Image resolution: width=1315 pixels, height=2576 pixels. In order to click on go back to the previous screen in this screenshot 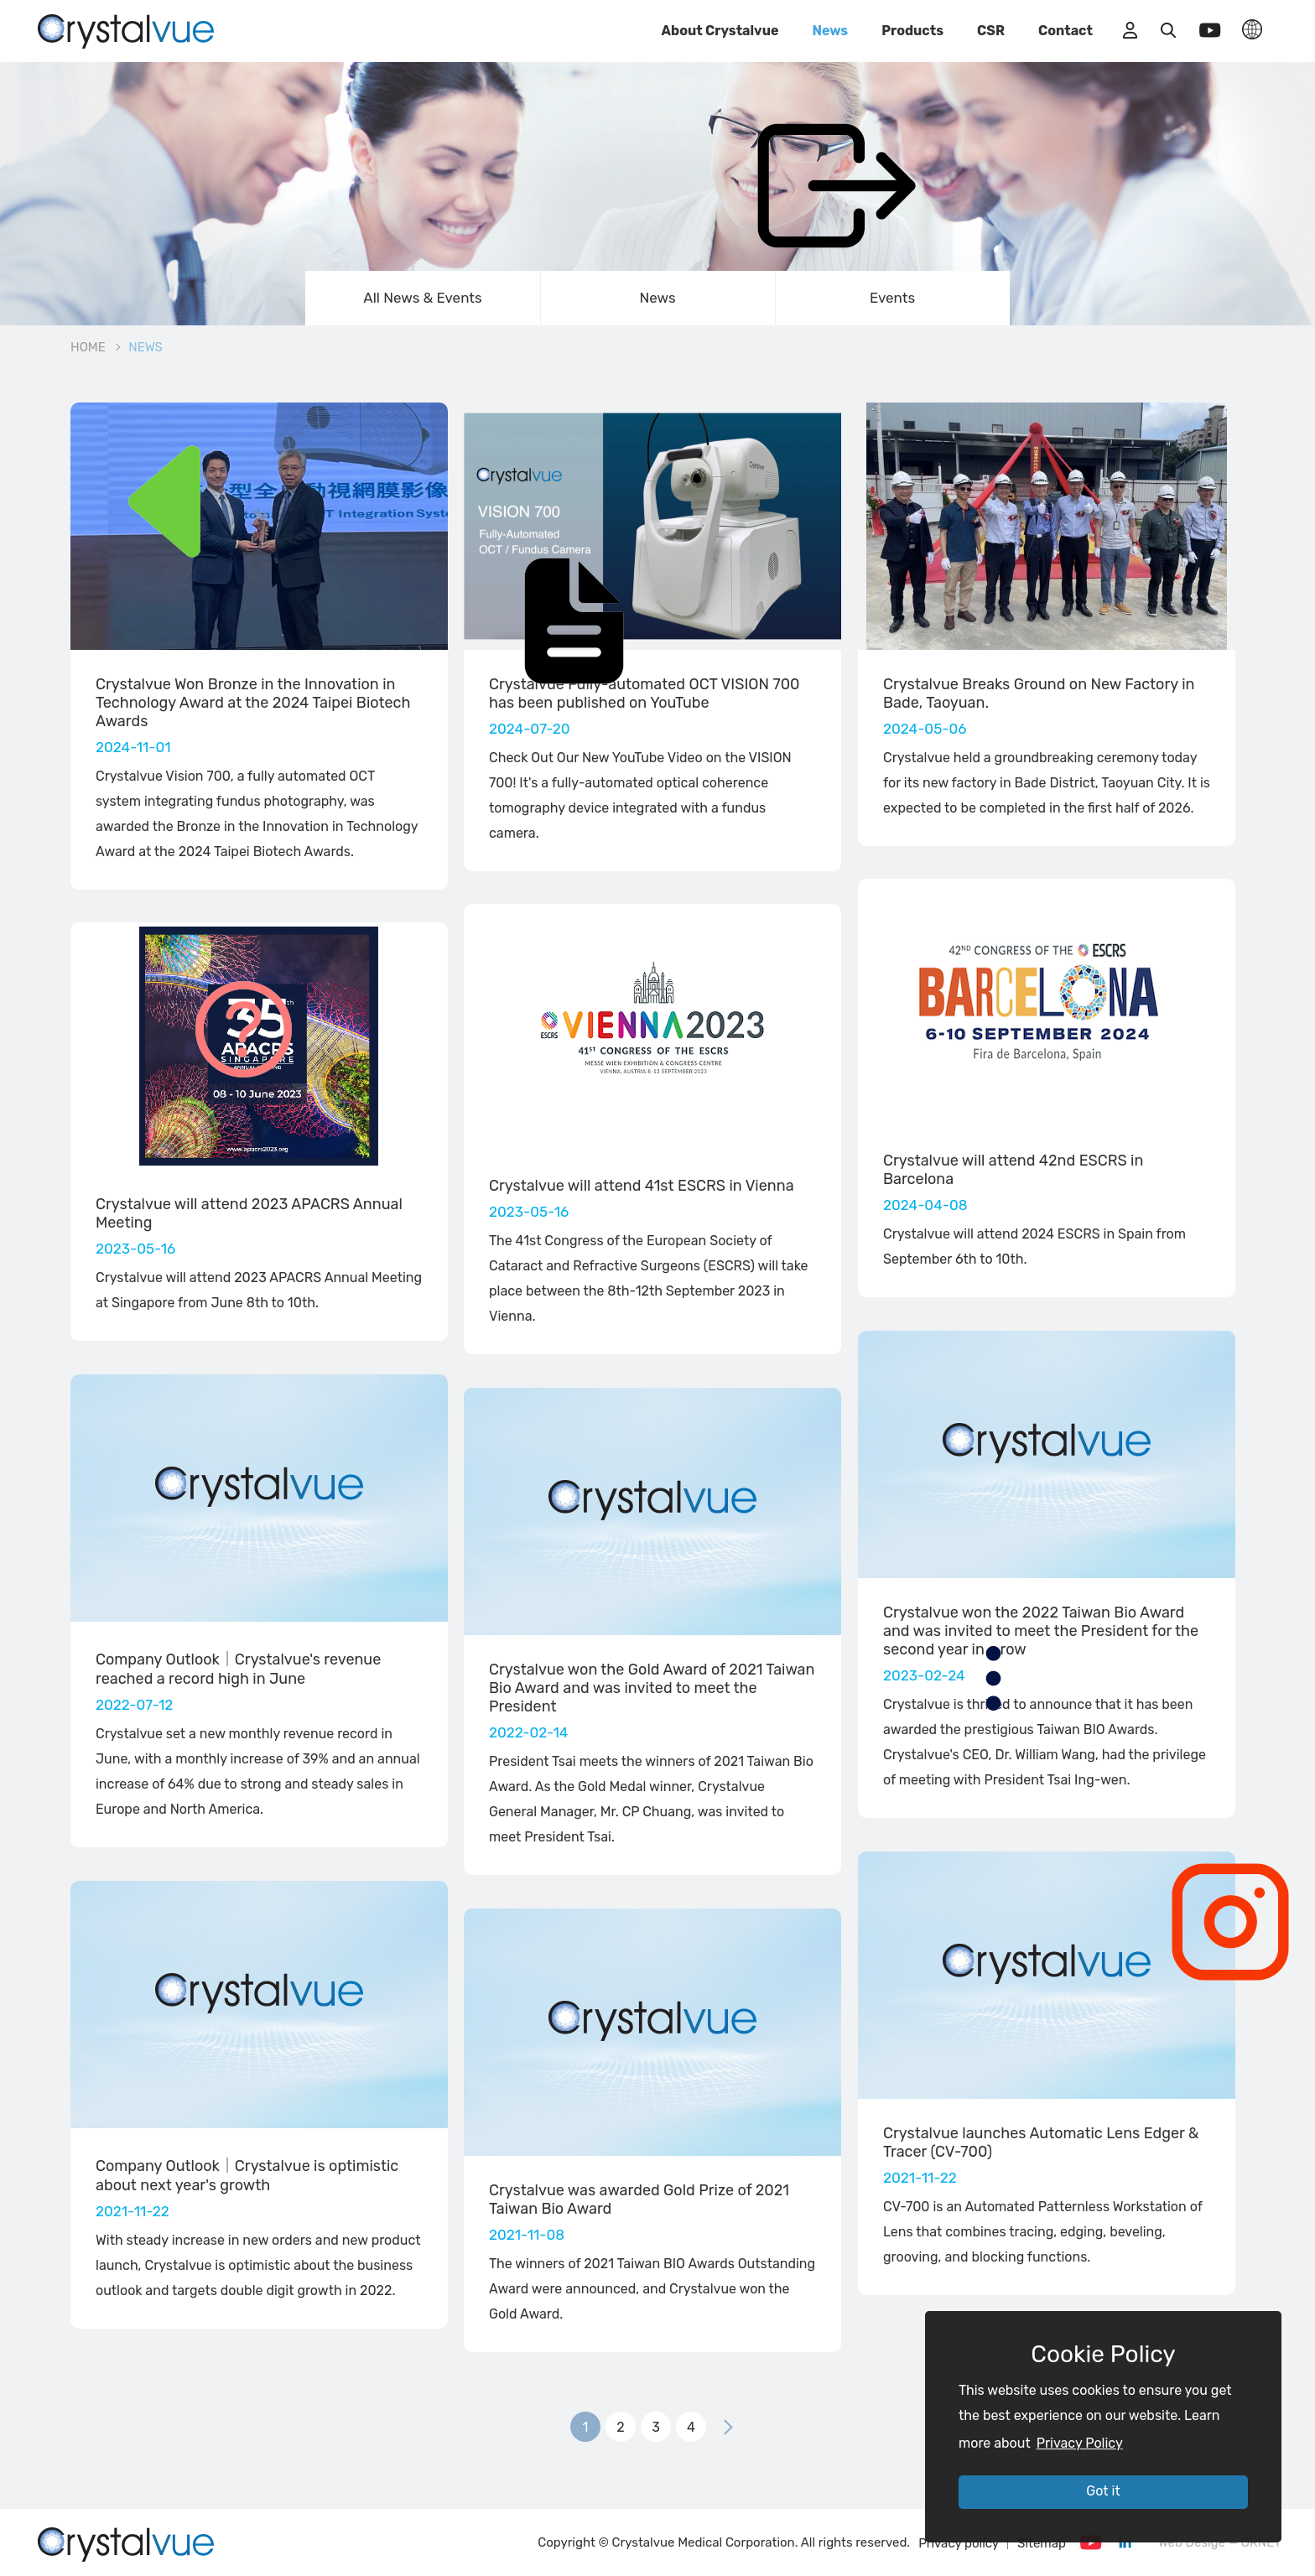, I will do `click(164, 501)`.